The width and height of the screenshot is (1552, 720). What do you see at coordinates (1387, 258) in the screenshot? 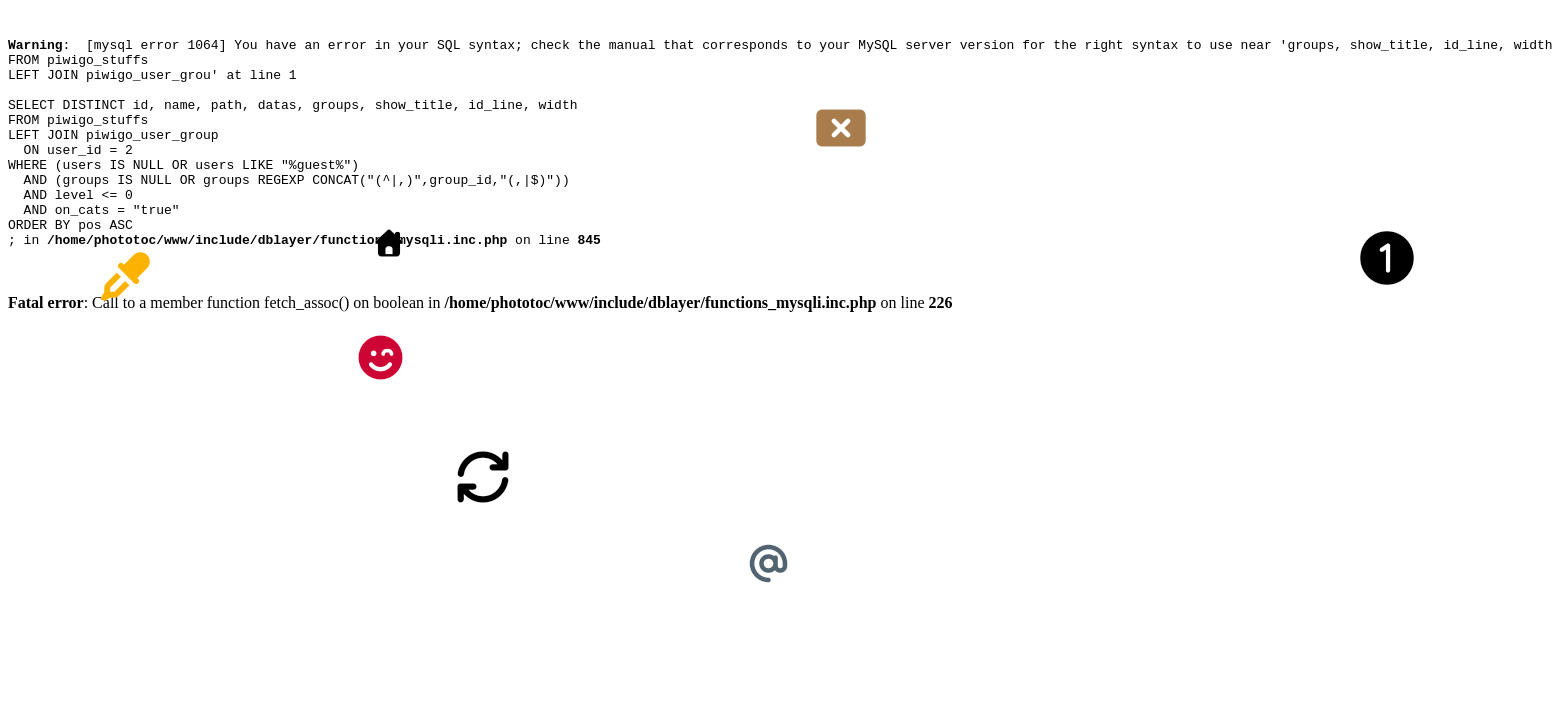
I see `indicates the first step in a process or sequence` at bounding box center [1387, 258].